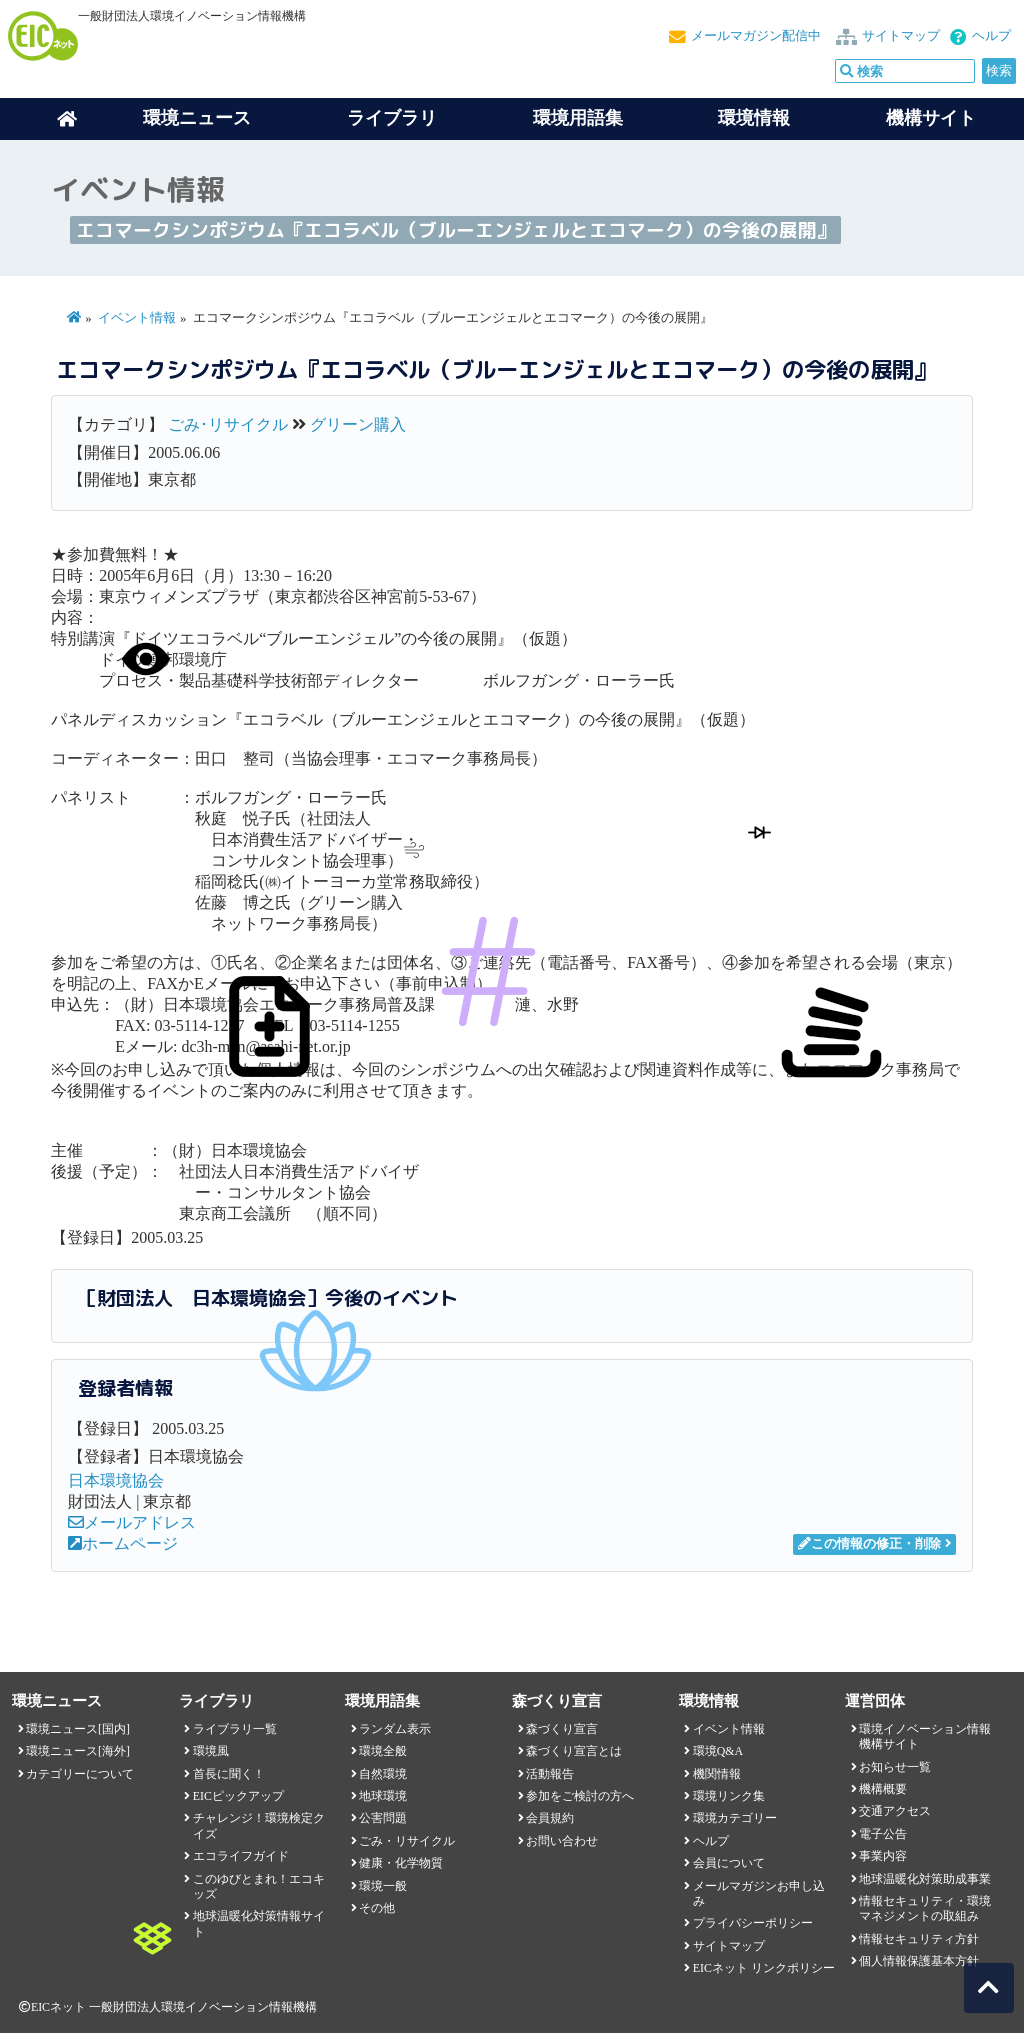 The image size is (1024, 2033). Describe the element at coordinates (831, 1027) in the screenshot. I see `visit stack overflow for developer support` at that location.